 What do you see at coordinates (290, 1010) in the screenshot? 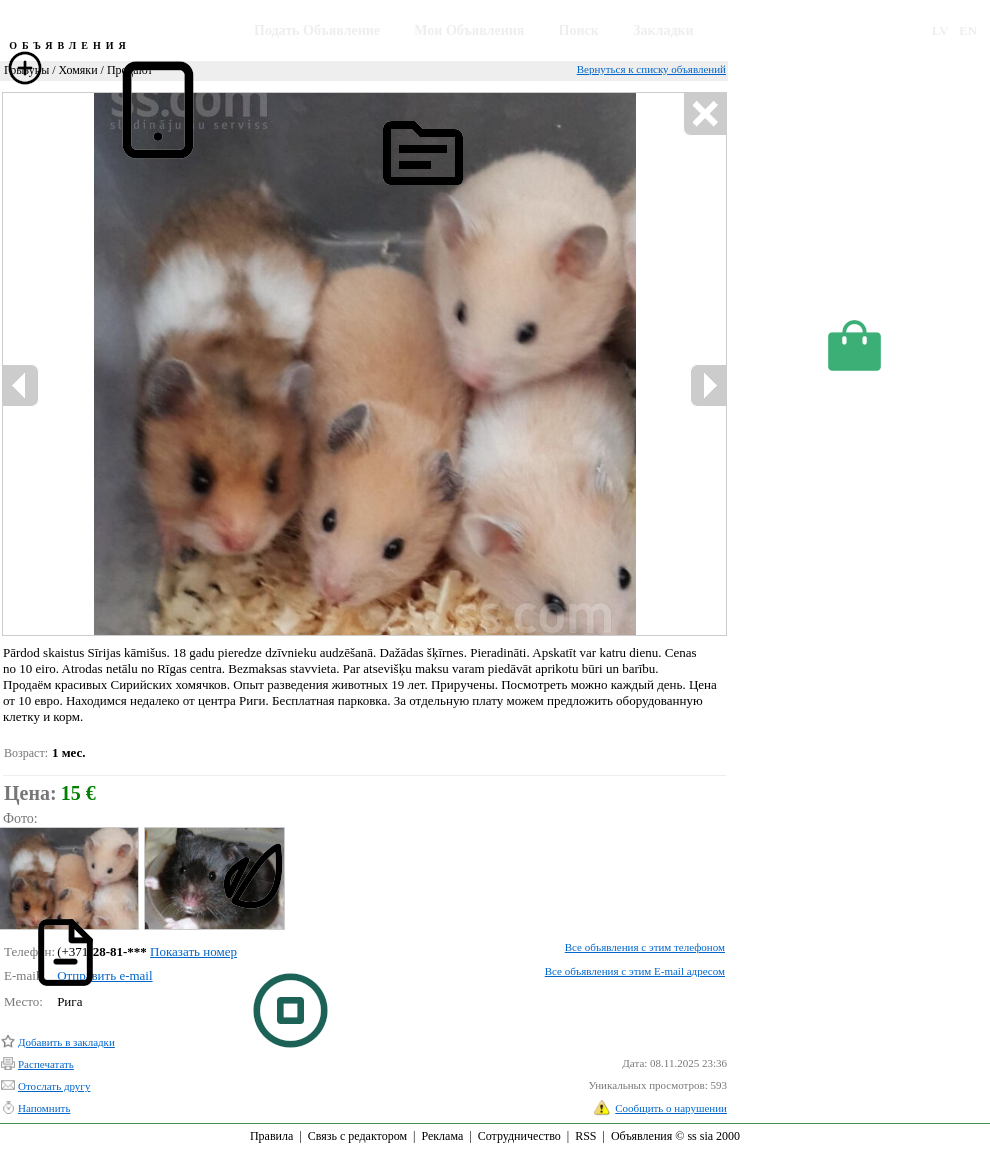
I see `stop media playback` at bounding box center [290, 1010].